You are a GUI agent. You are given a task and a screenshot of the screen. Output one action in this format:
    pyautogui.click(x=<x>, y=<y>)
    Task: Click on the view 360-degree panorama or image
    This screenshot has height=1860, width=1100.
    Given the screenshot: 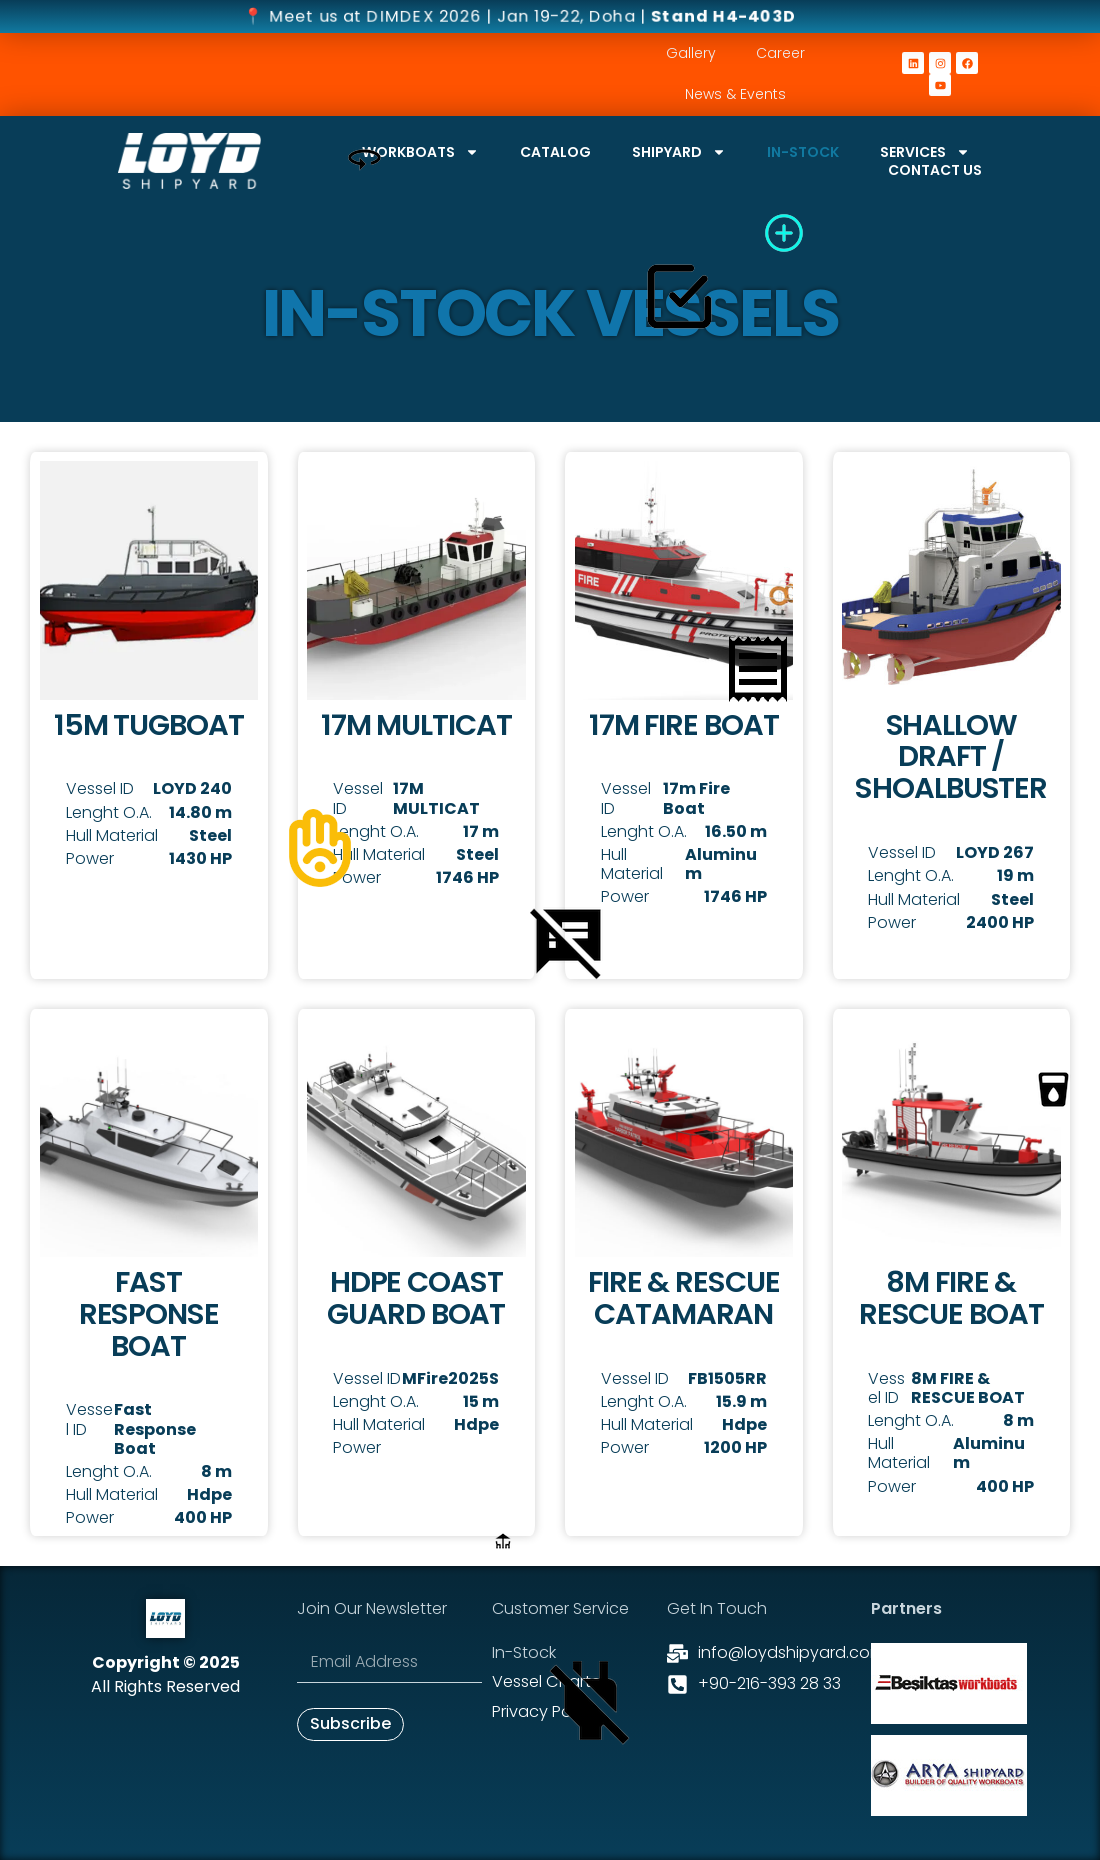 What is the action you would take?
    pyautogui.click(x=364, y=157)
    